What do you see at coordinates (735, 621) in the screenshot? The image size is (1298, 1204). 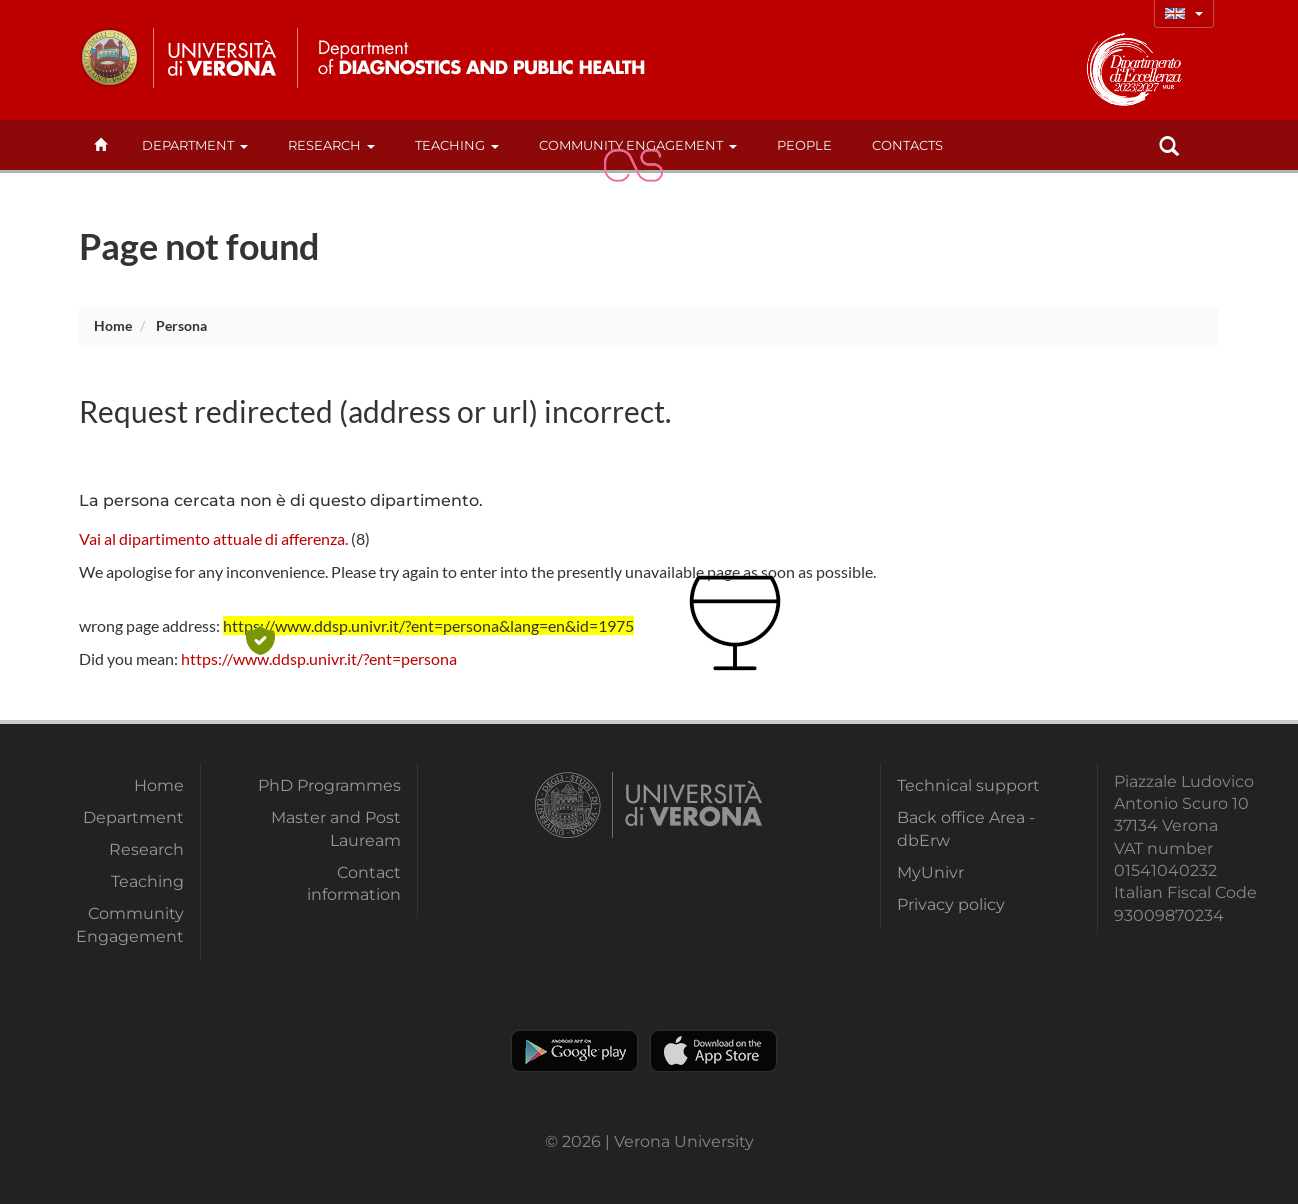 I see `browse wine or cocktail menu` at bounding box center [735, 621].